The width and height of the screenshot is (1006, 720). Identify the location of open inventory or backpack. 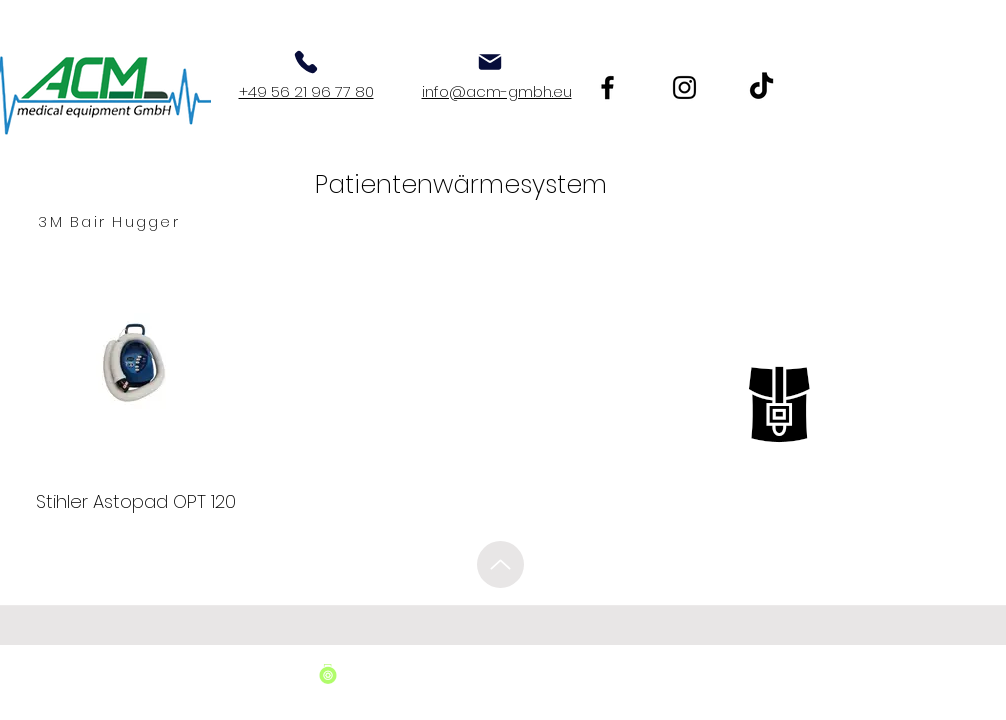
(779, 404).